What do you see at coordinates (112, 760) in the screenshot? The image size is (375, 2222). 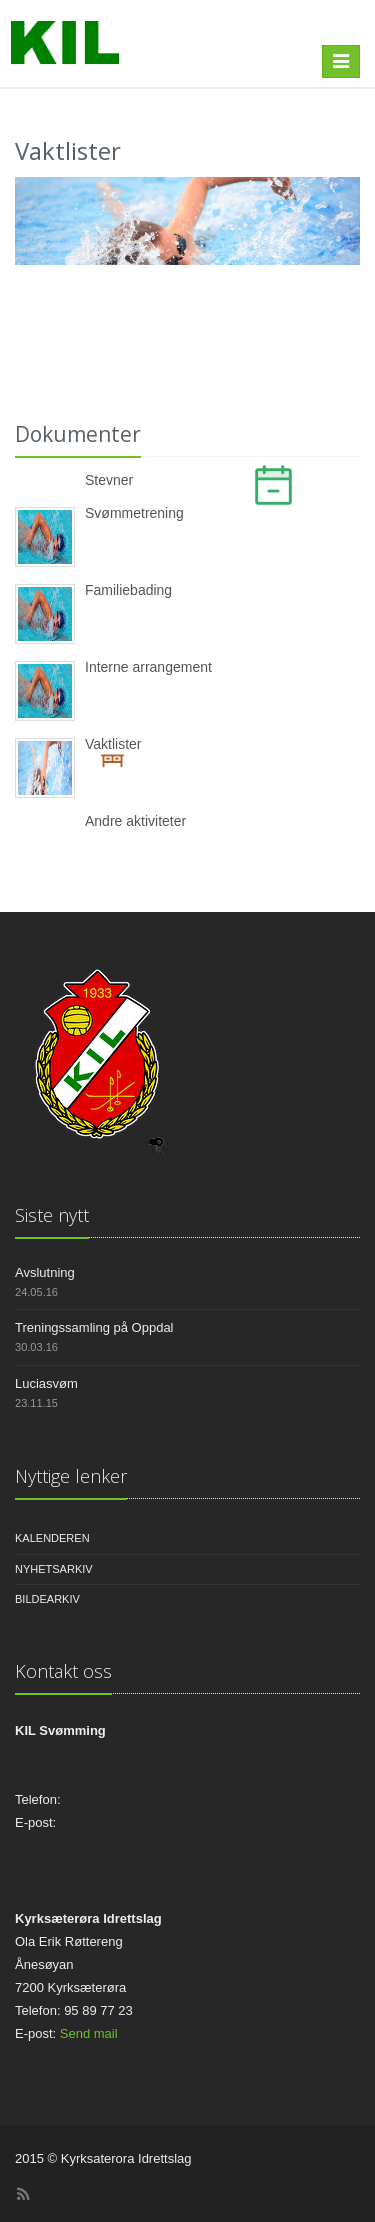 I see `access workspace or desk settings` at bounding box center [112, 760].